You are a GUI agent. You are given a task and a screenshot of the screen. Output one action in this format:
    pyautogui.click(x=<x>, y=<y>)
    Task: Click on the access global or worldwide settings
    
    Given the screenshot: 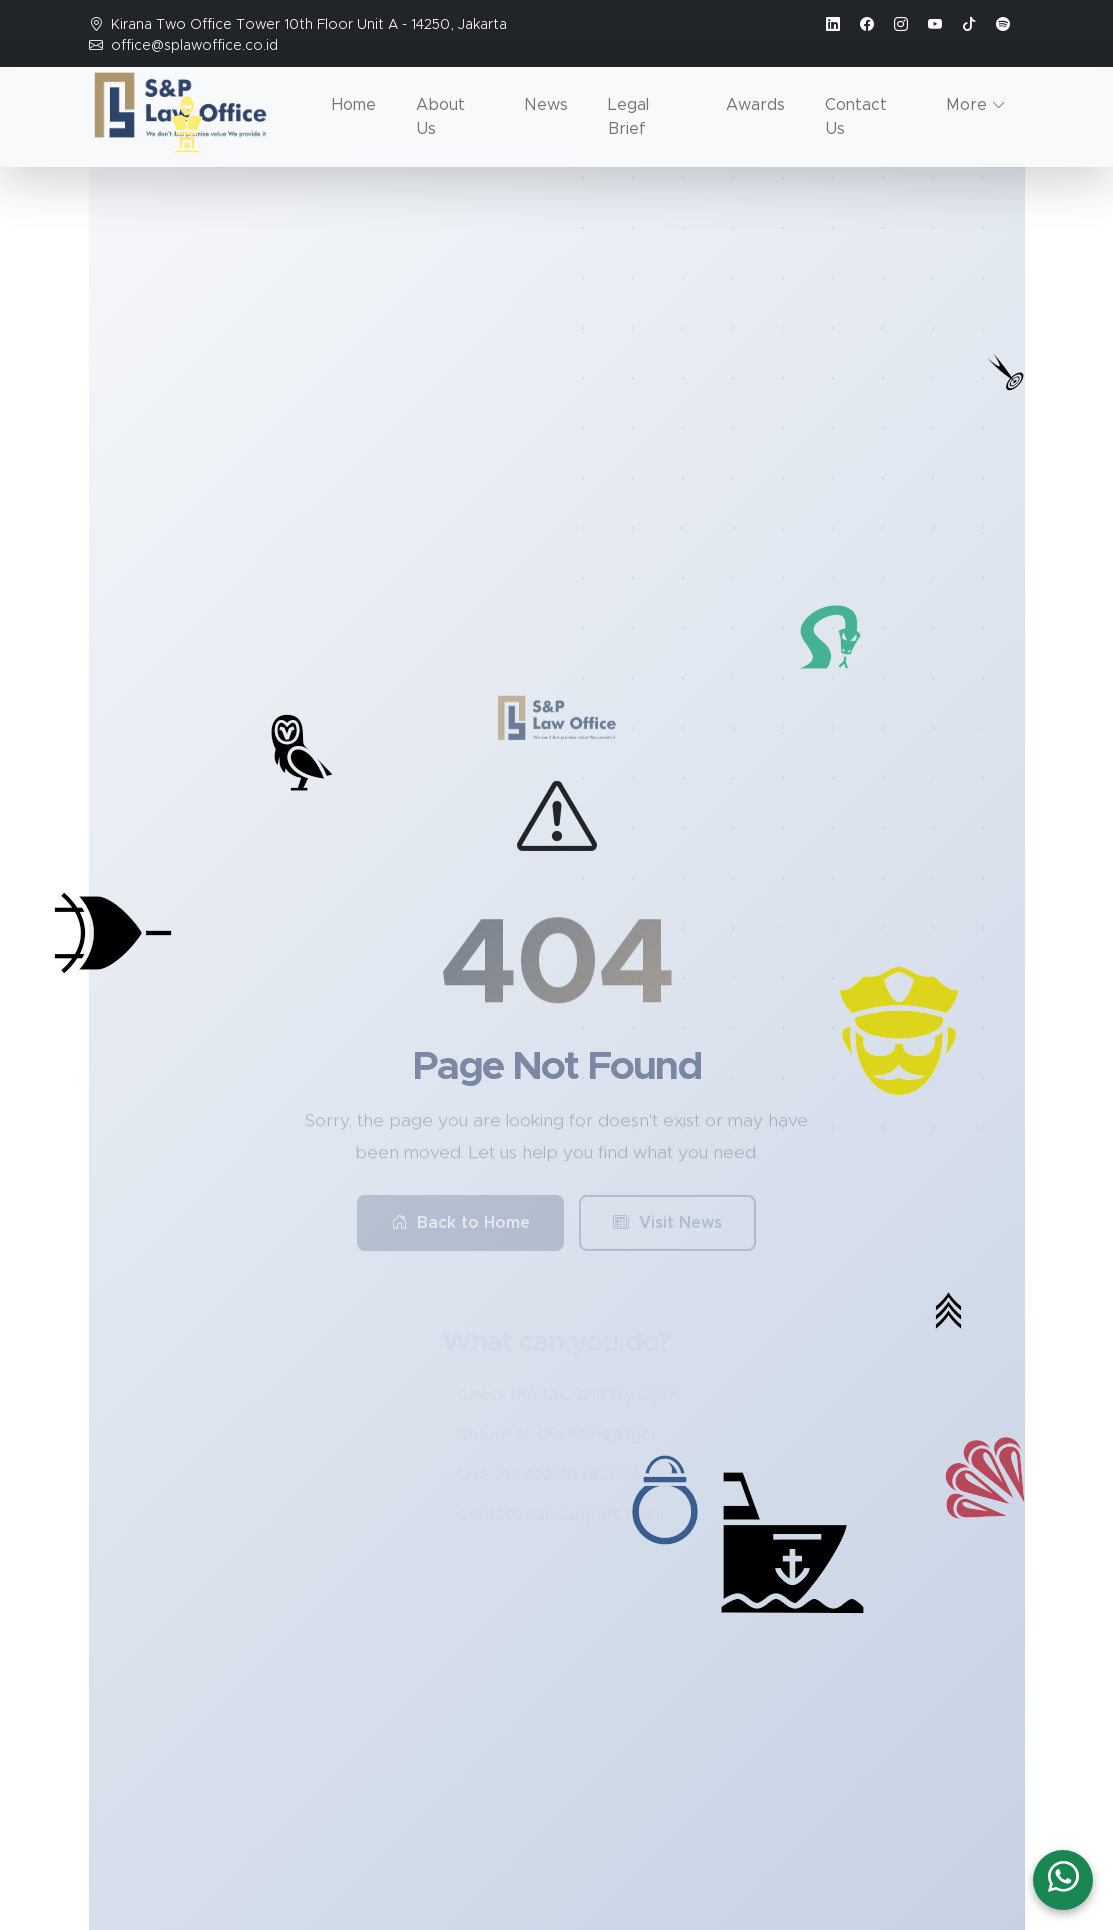 What is the action you would take?
    pyautogui.click(x=665, y=1500)
    